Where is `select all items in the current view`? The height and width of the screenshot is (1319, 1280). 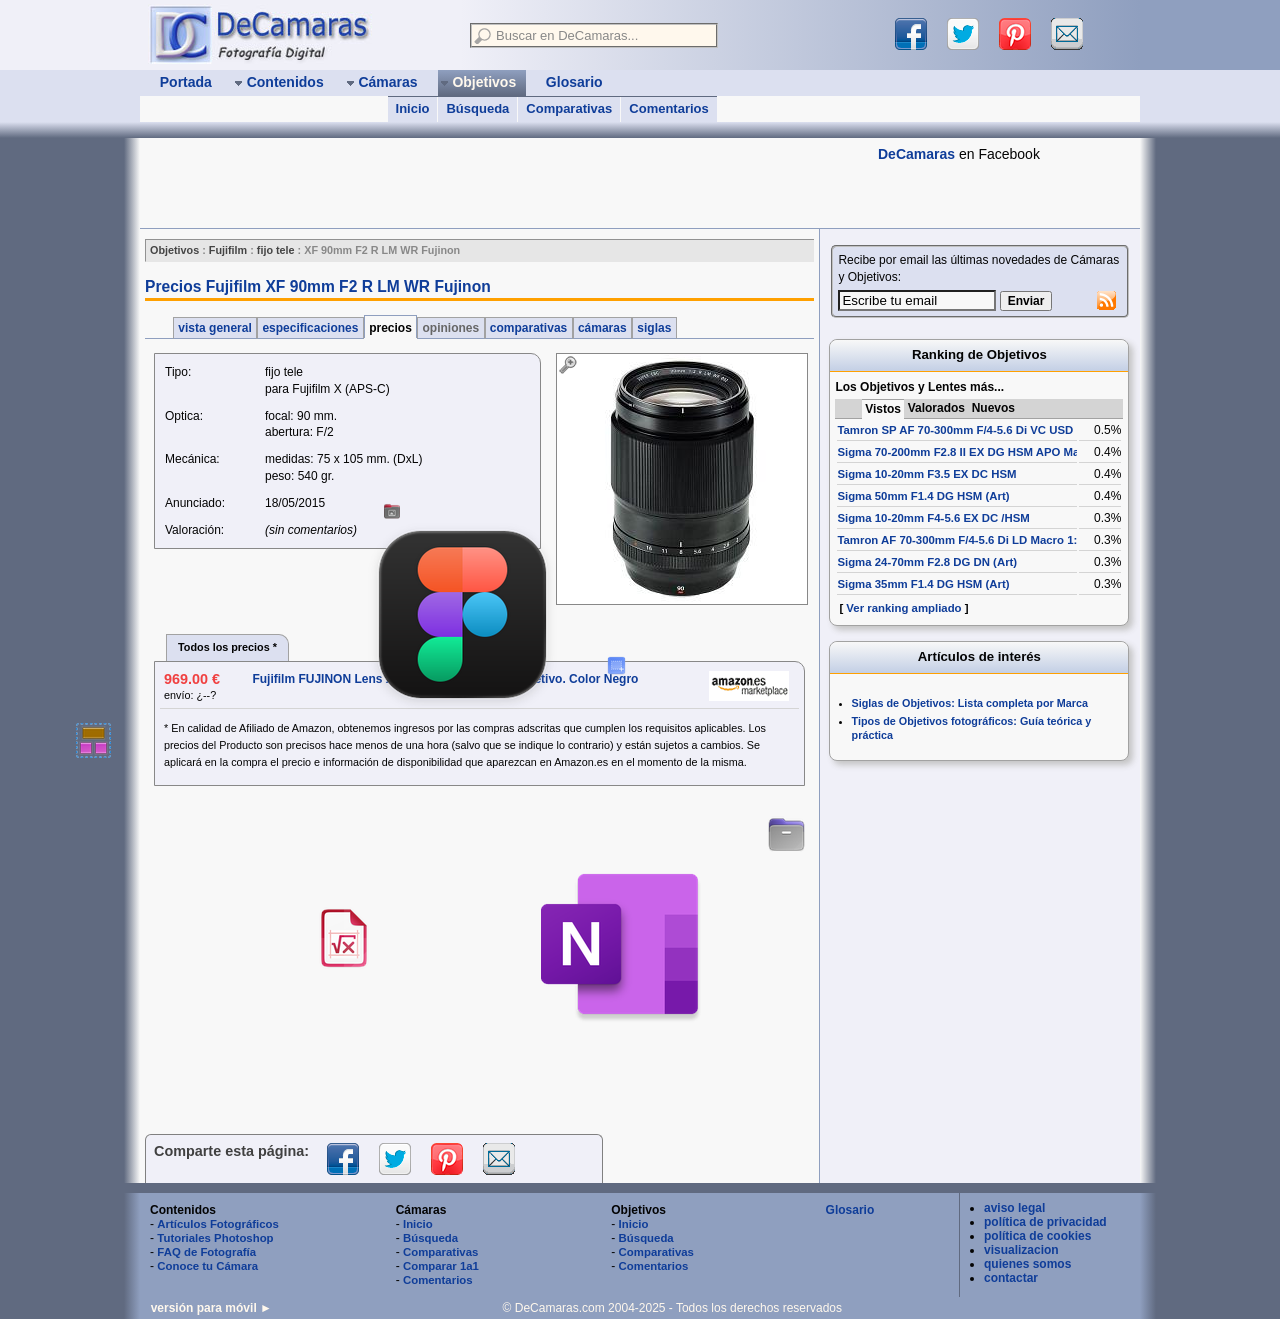 select all items in the current view is located at coordinates (93, 740).